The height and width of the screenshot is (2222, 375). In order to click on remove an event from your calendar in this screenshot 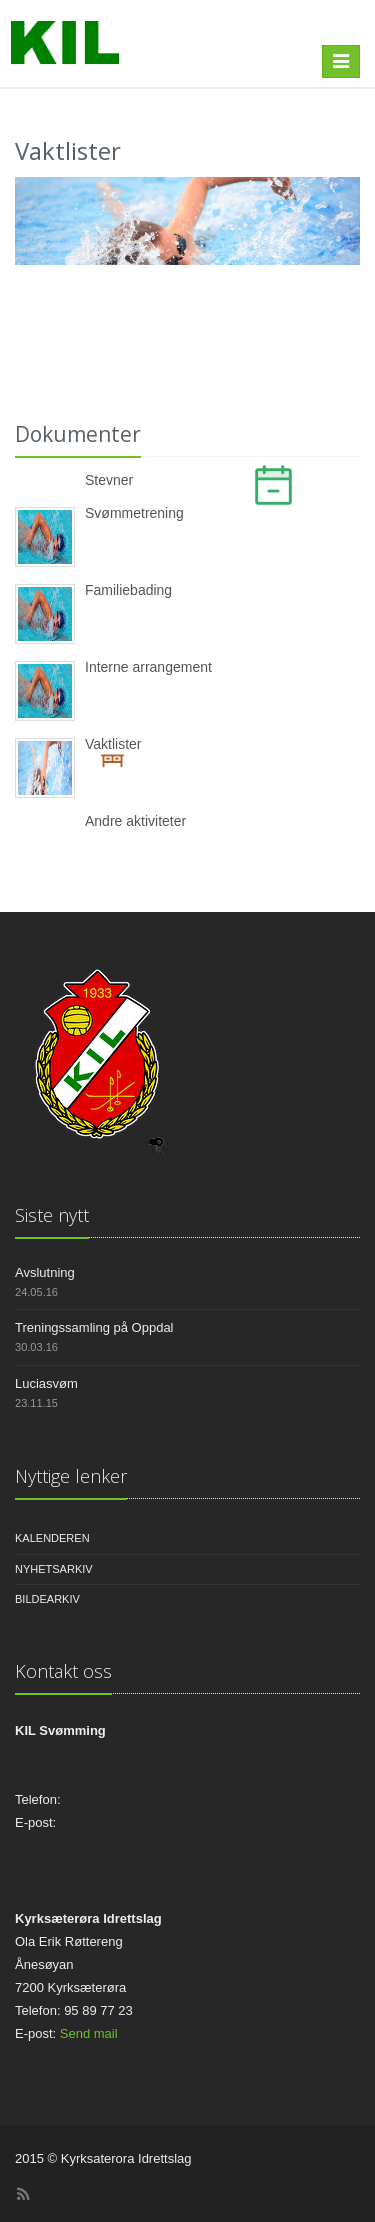, I will do `click(273, 486)`.